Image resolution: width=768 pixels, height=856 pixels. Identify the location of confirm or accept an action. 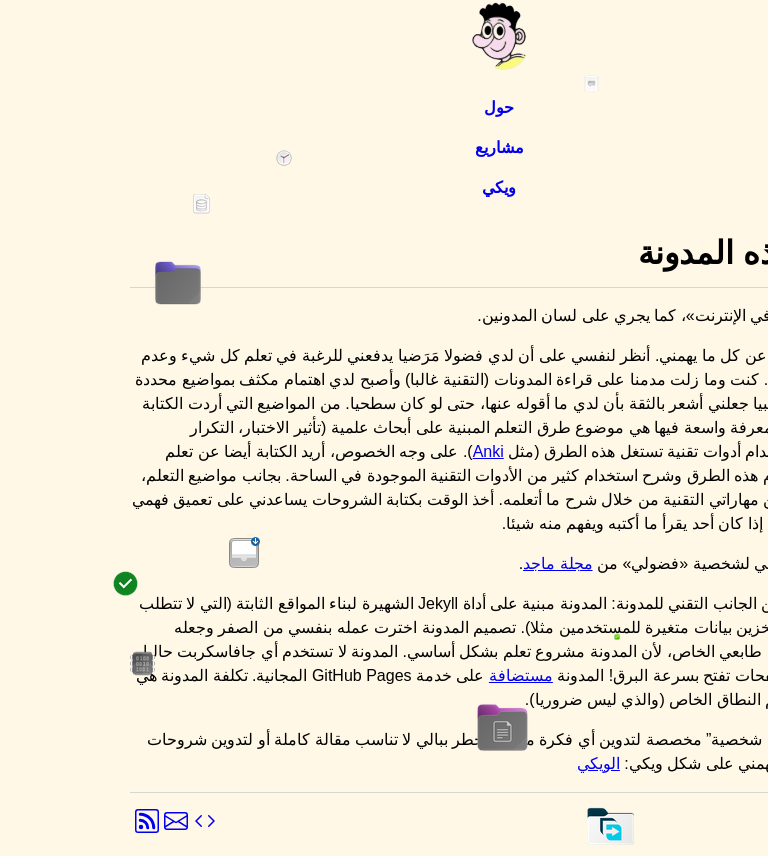
(125, 583).